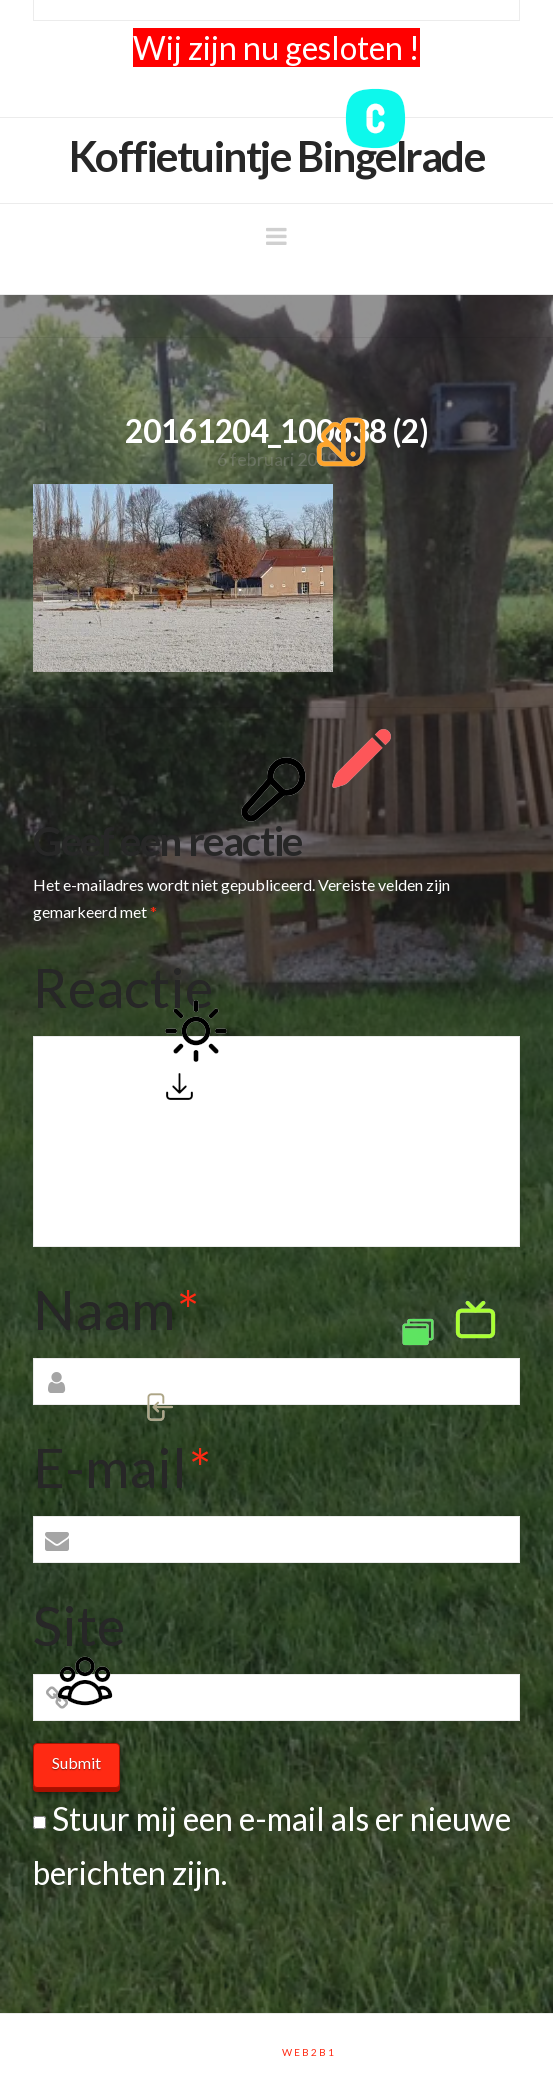 The height and width of the screenshot is (2094, 553). I want to click on indicates a copyright symbol or content ownership, so click(375, 118).